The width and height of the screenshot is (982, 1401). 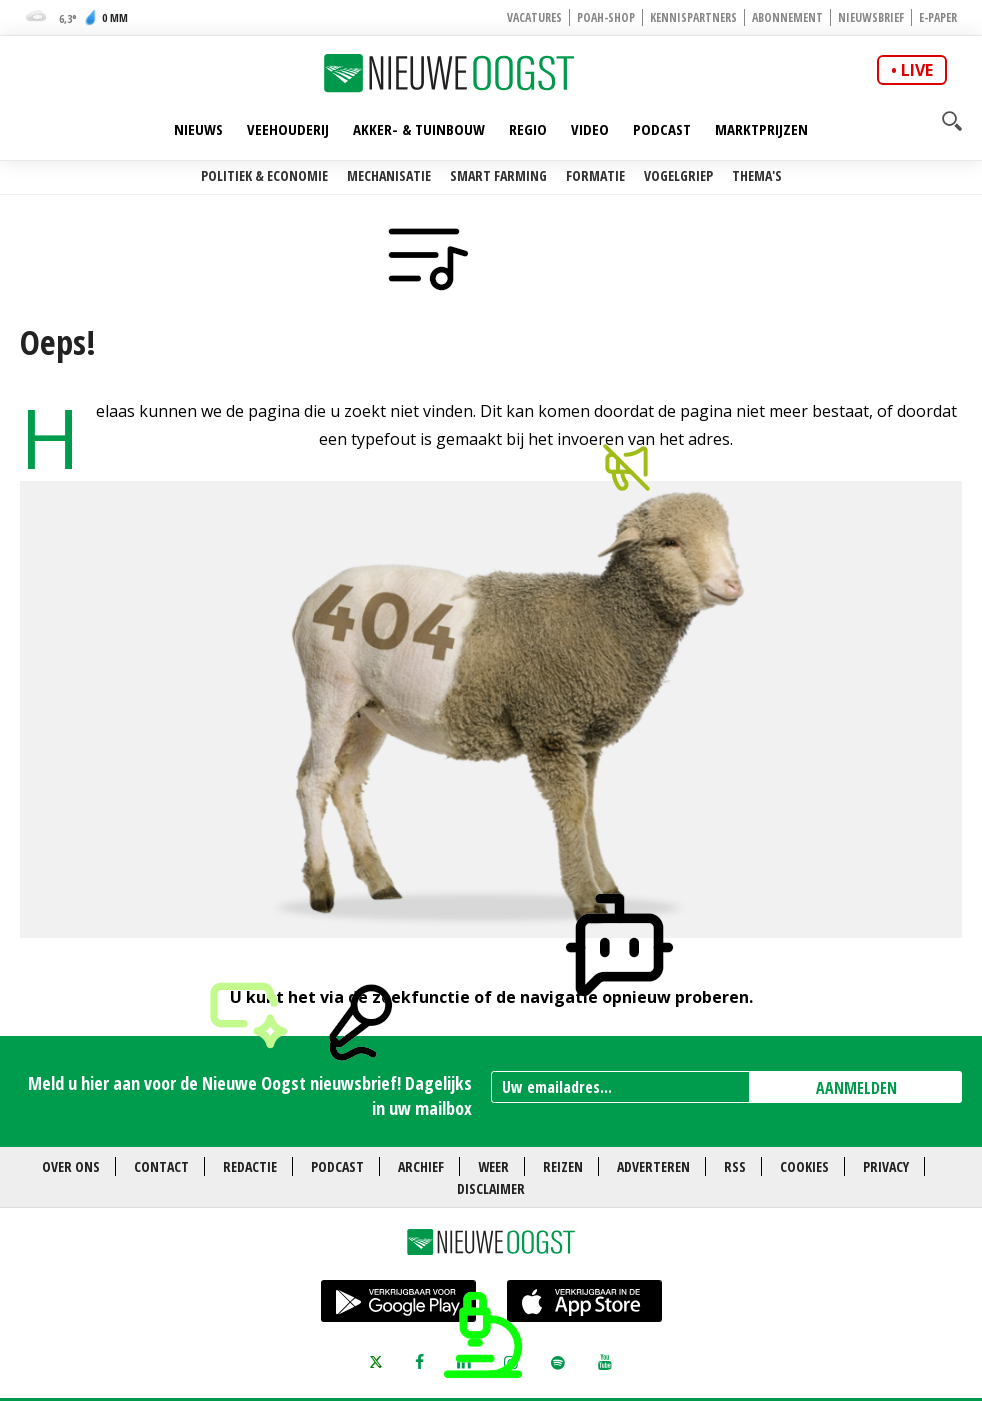 What do you see at coordinates (244, 1005) in the screenshot?
I see `battery charging with quick charge or boost mode` at bounding box center [244, 1005].